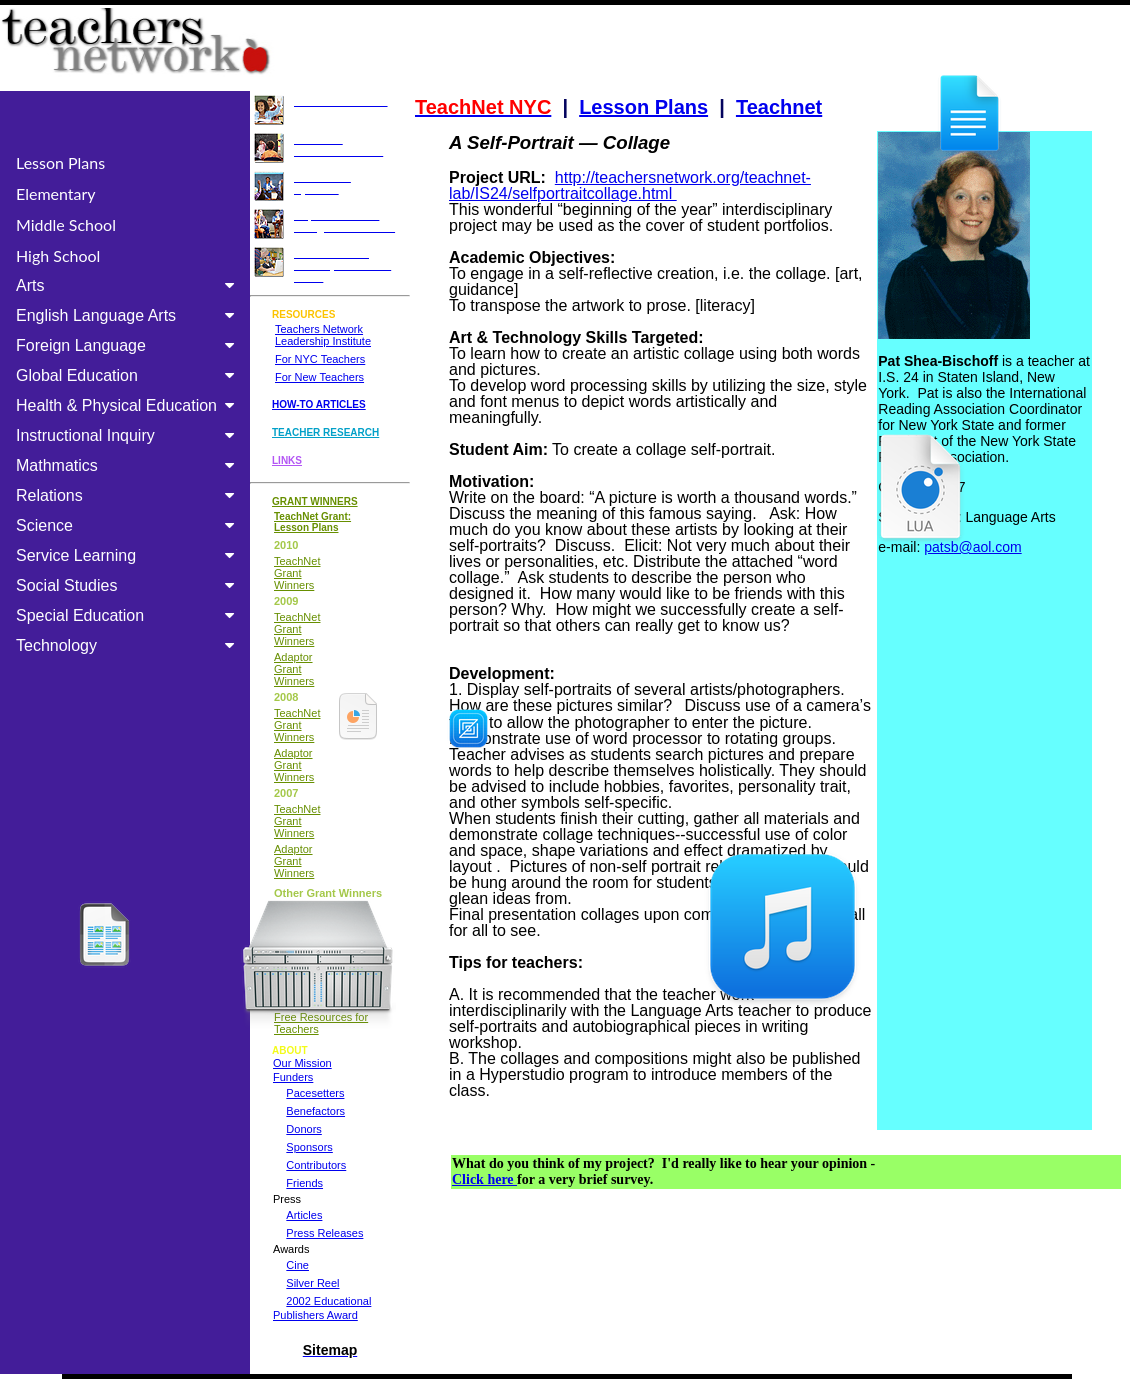 This screenshot has width=1134, height=1379. I want to click on open a presentation file, so click(358, 716).